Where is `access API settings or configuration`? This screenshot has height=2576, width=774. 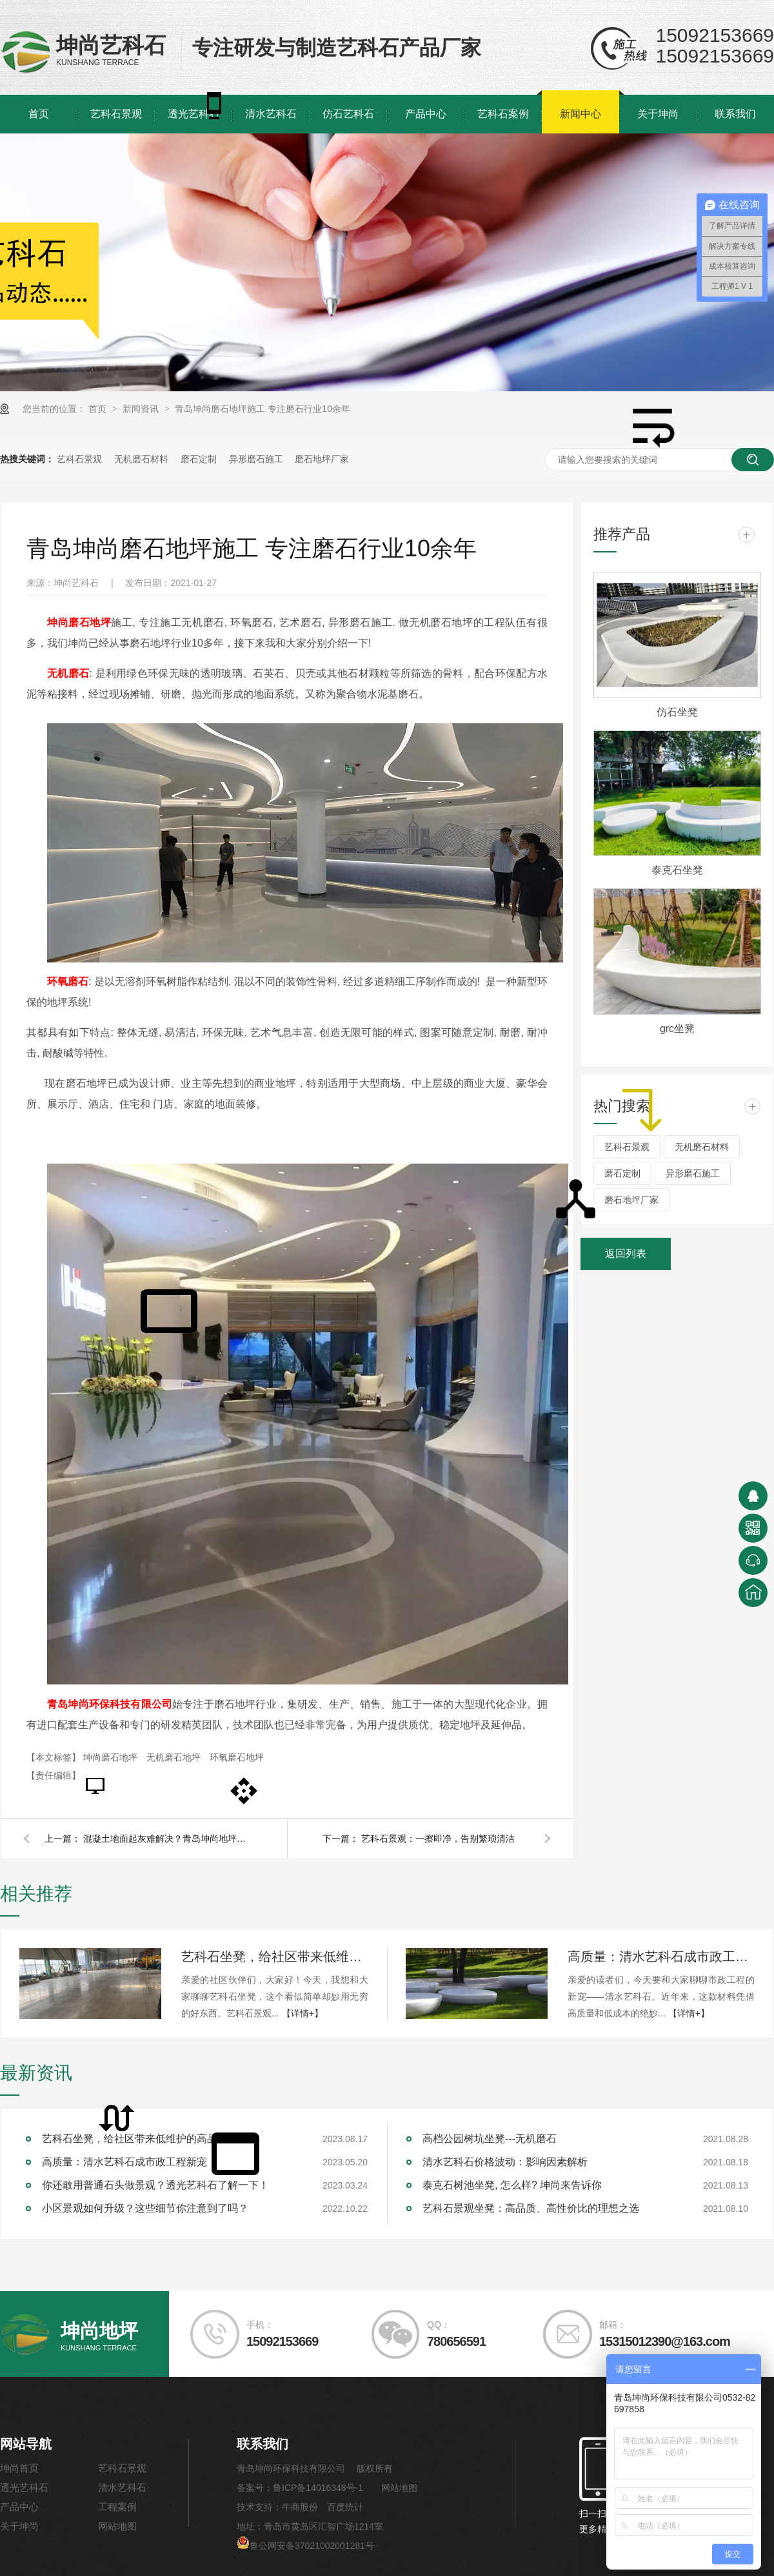 access API settings or configuration is located at coordinates (244, 1791).